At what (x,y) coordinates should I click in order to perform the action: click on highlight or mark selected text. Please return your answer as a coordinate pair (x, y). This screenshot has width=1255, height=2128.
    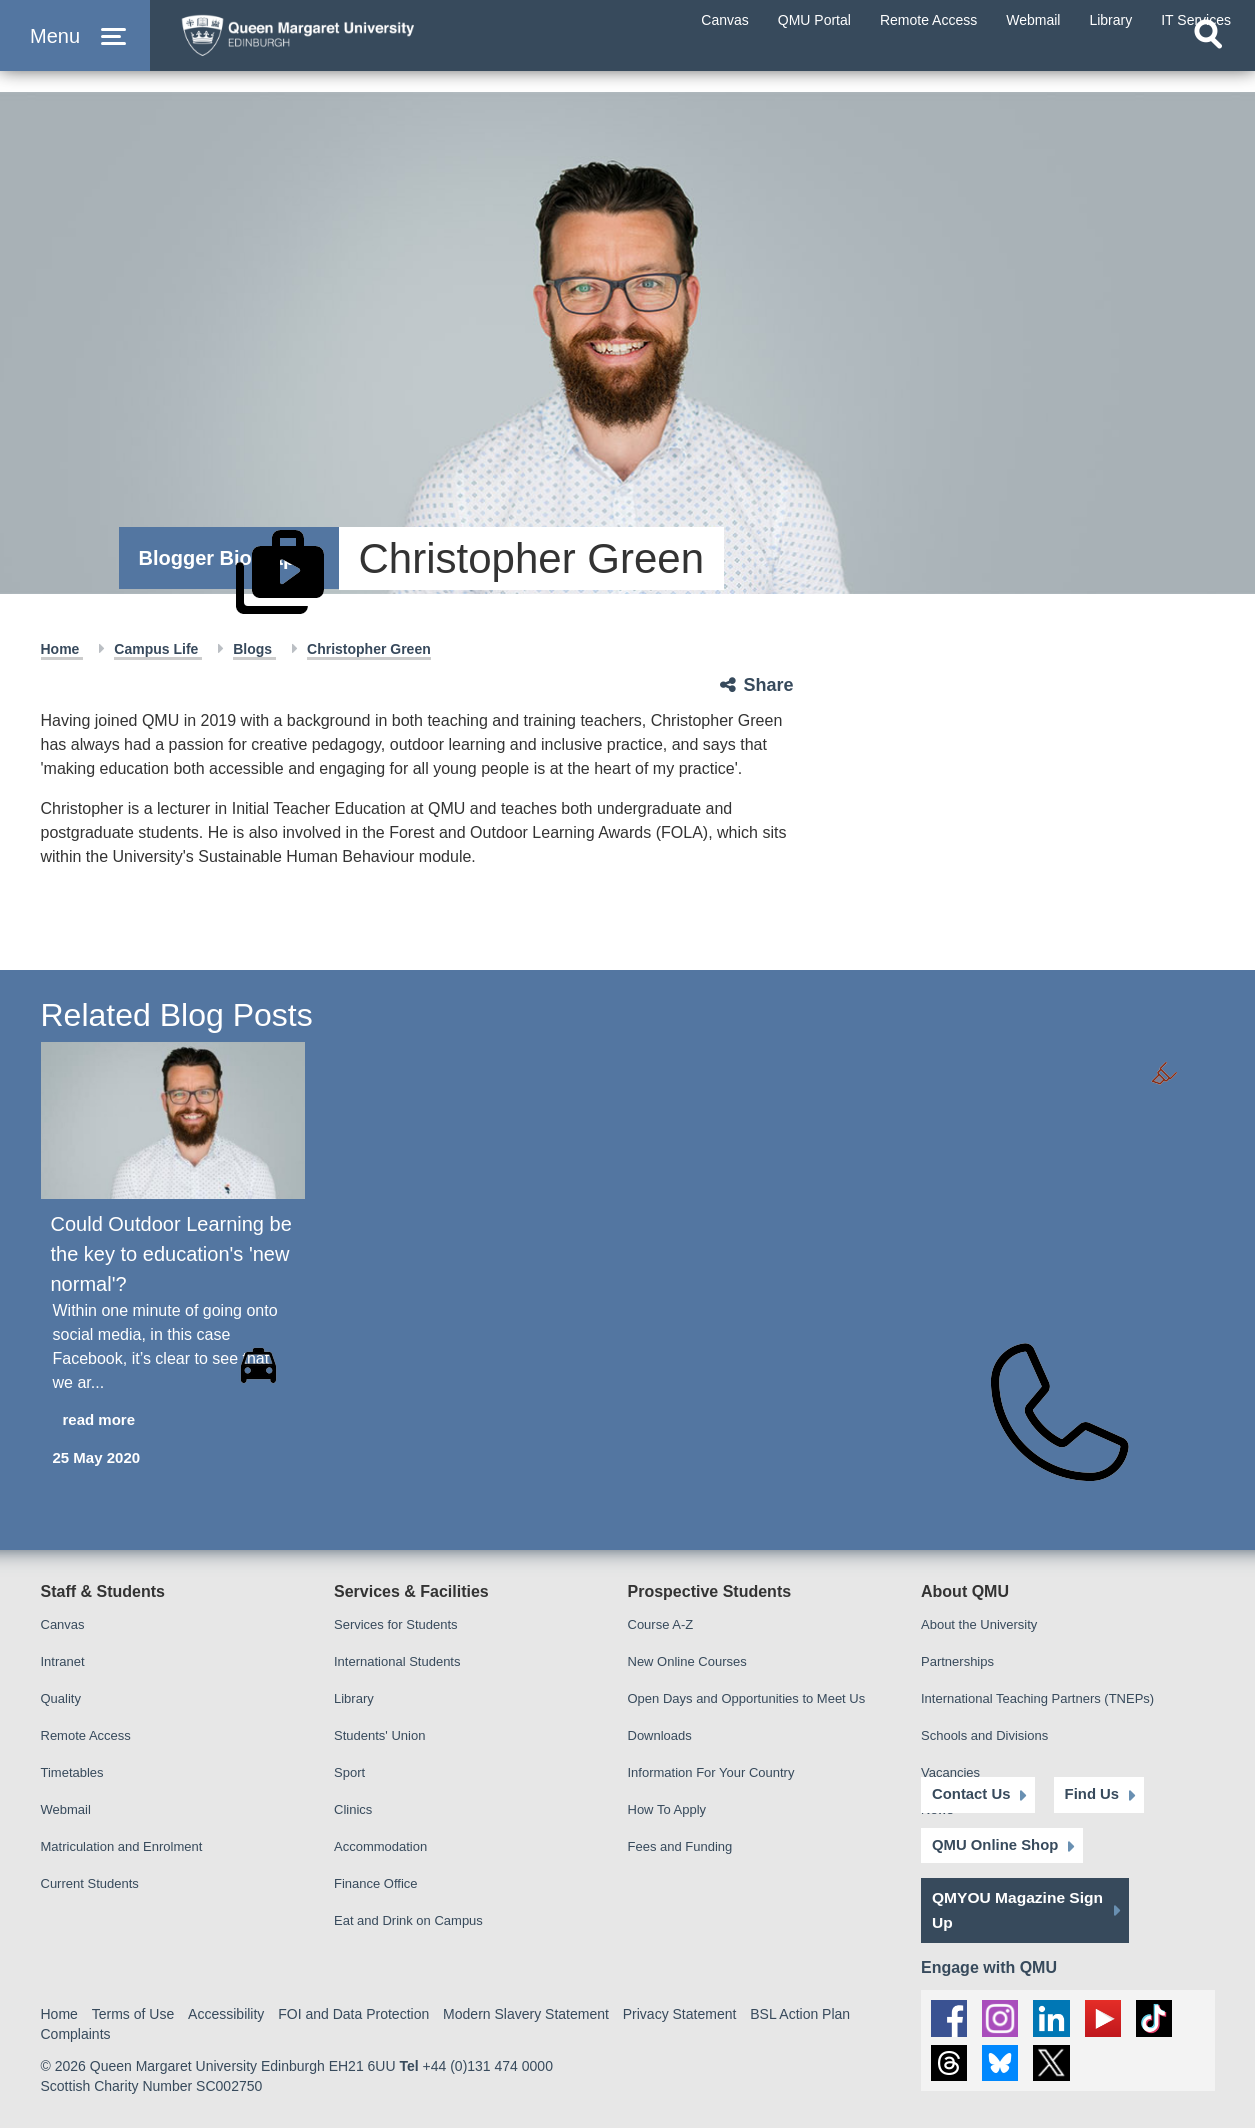
    Looking at the image, I should click on (1163, 1074).